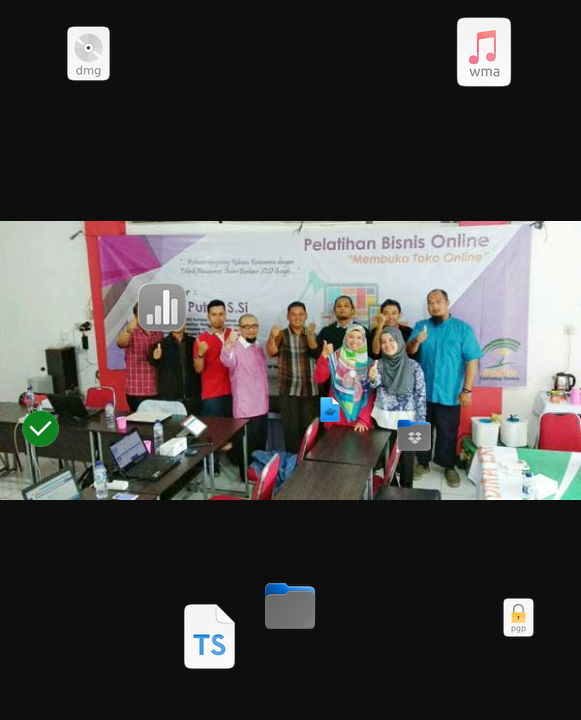 The height and width of the screenshot is (720, 581). I want to click on a typescript source code file, so click(209, 636).